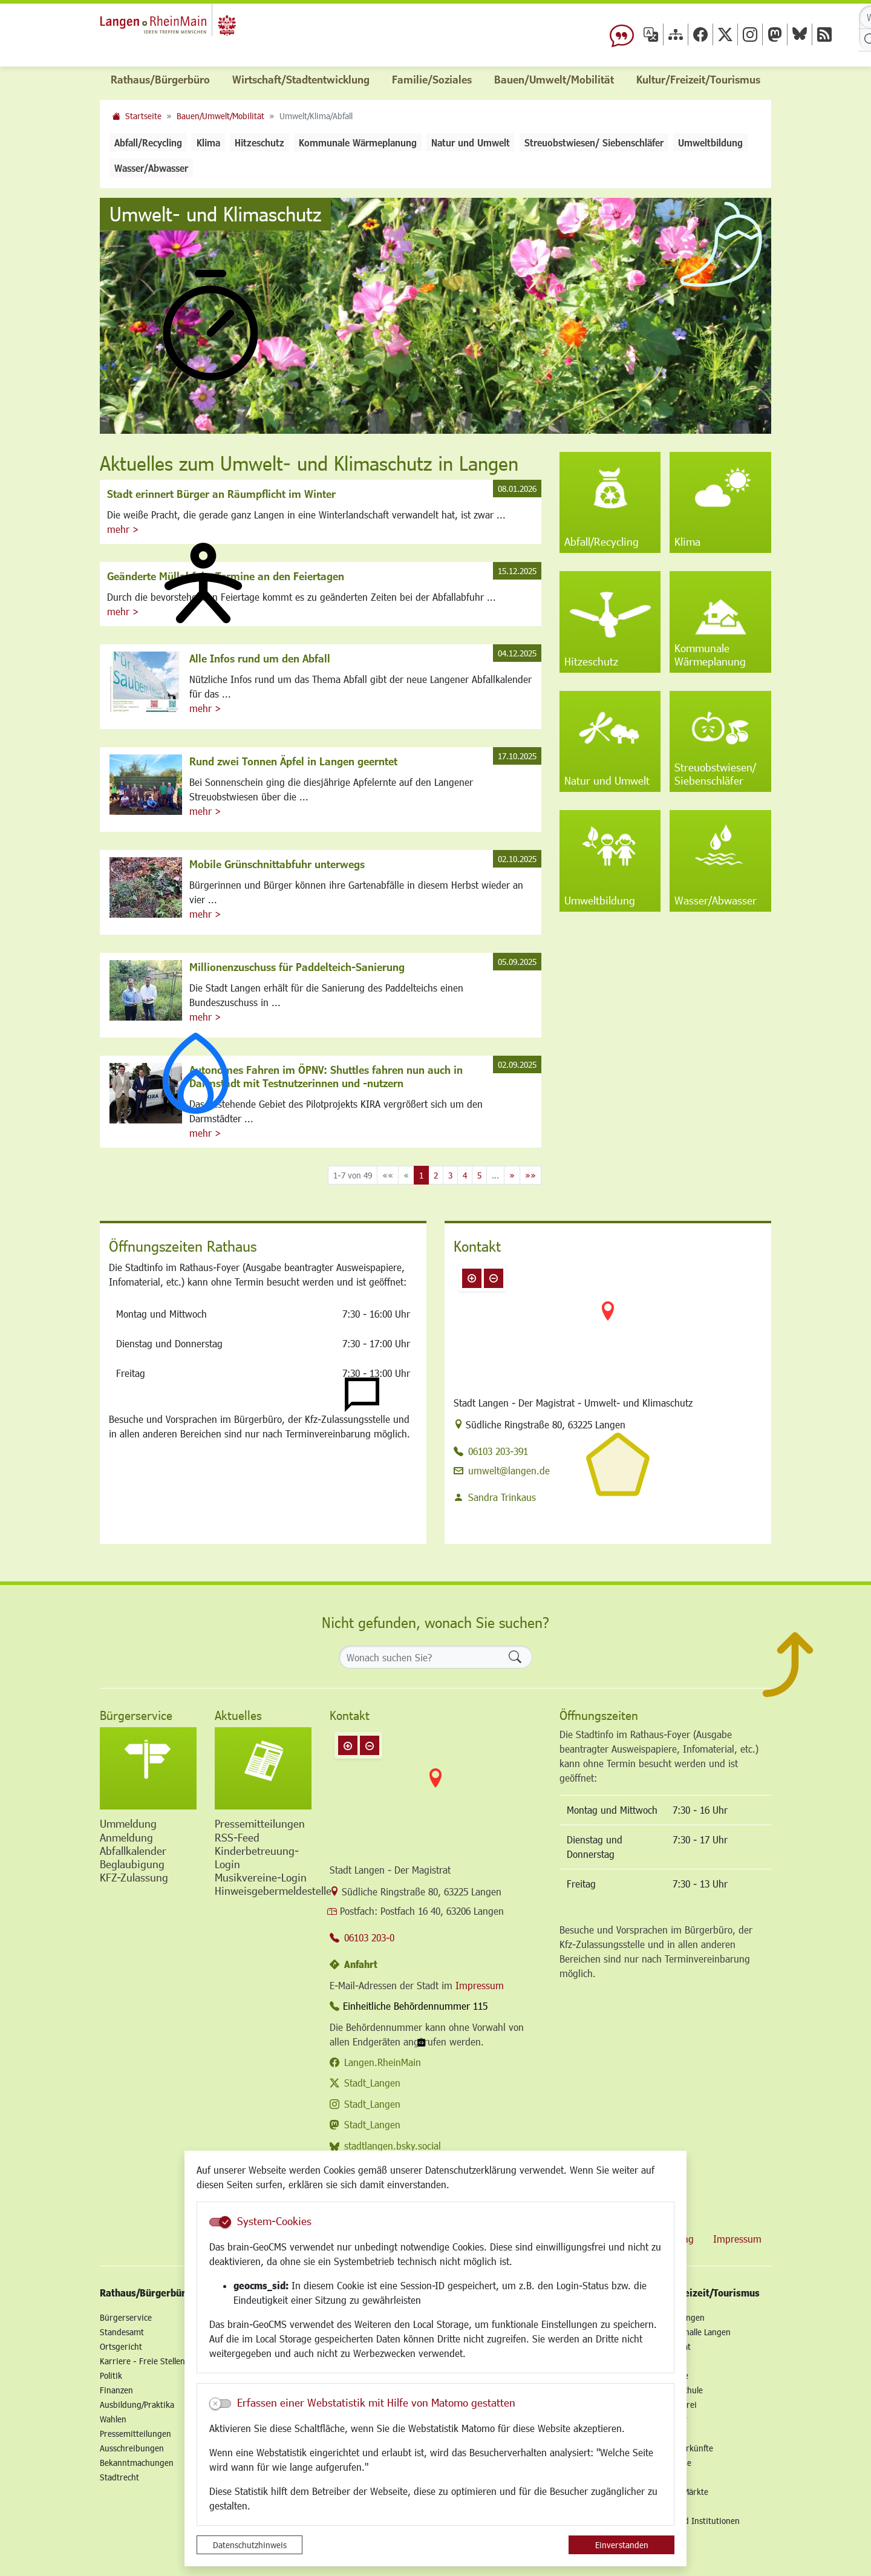  What do you see at coordinates (203, 584) in the screenshot?
I see `view user profile` at bounding box center [203, 584].